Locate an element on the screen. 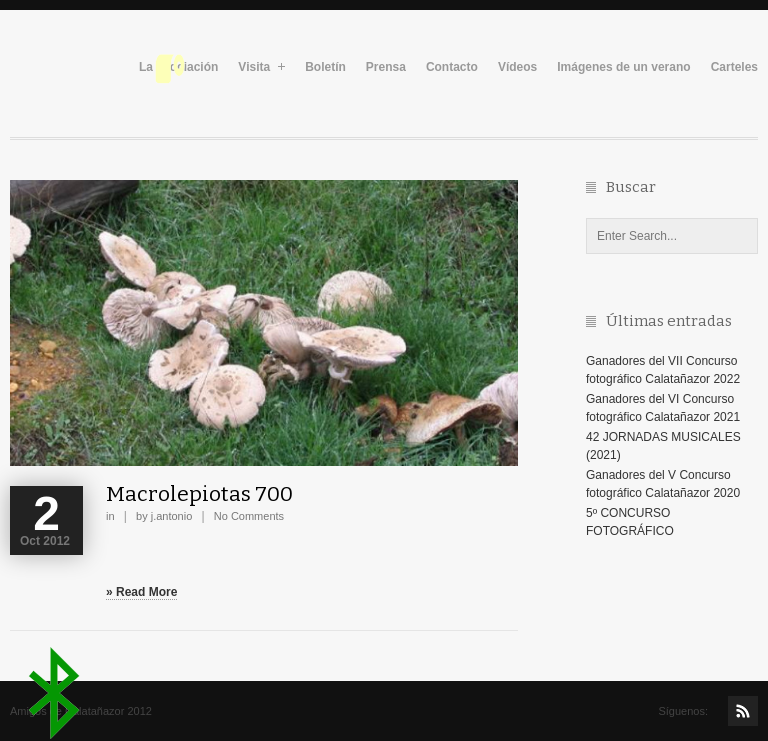  toilet paper or bathroom supplies indicator is located at coordinates (170, 67).